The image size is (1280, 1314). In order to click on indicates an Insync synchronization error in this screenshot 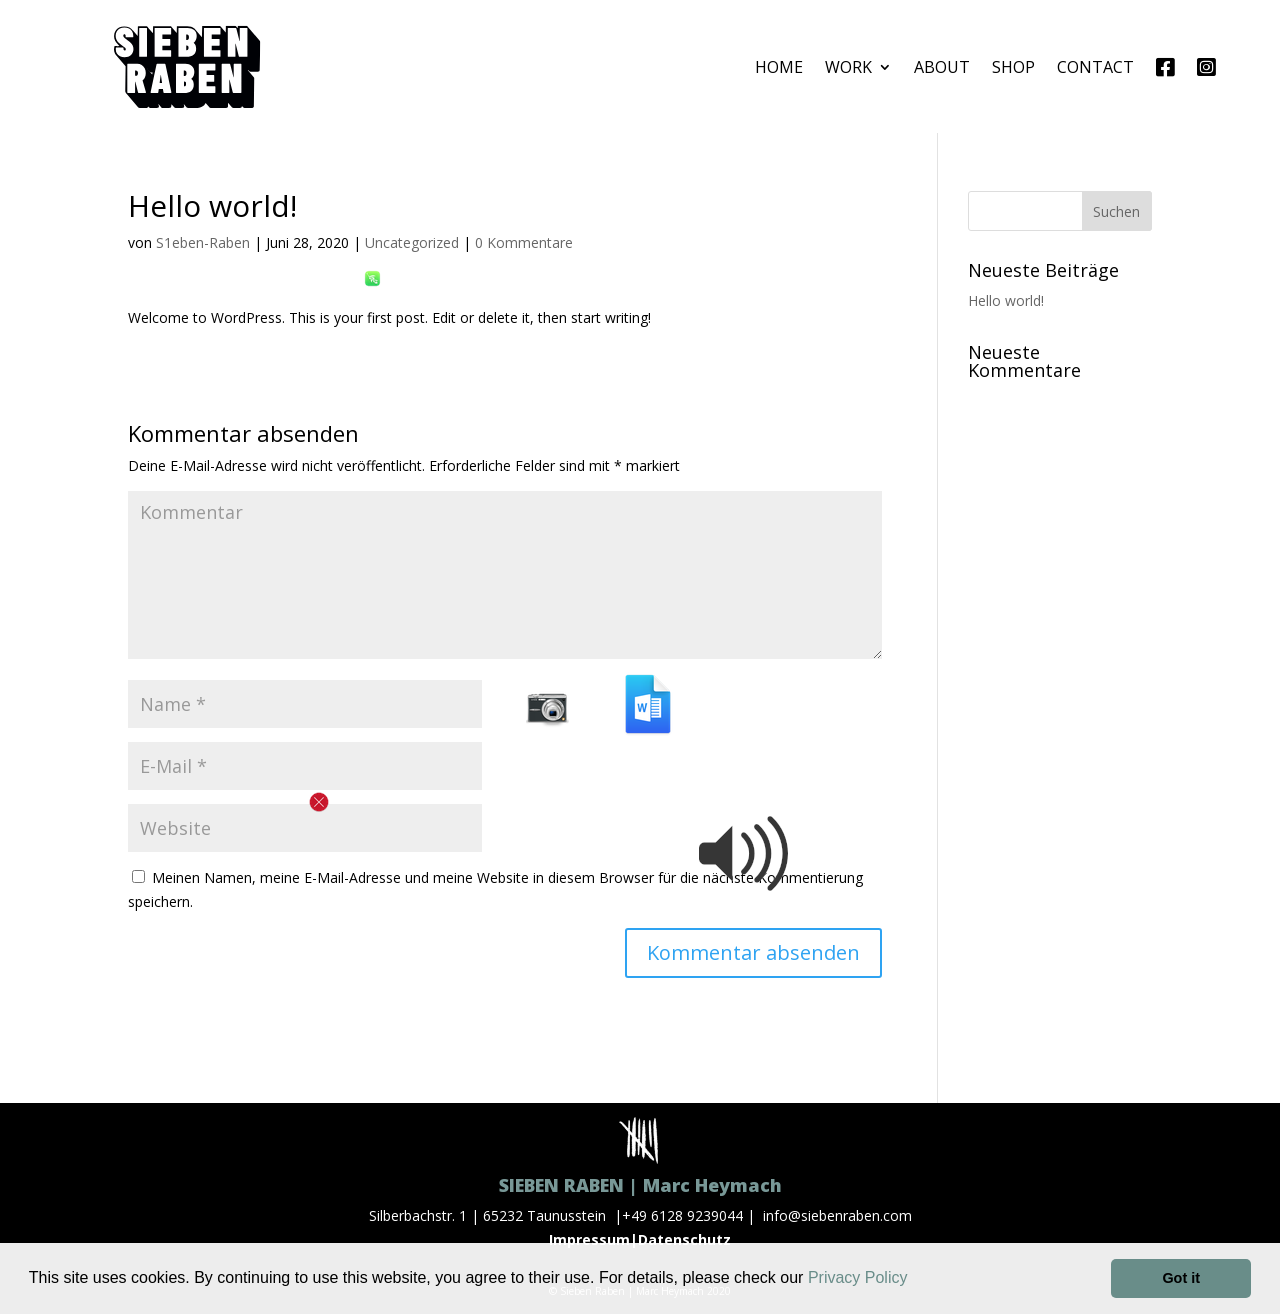, I will do `click(319, 802)`.